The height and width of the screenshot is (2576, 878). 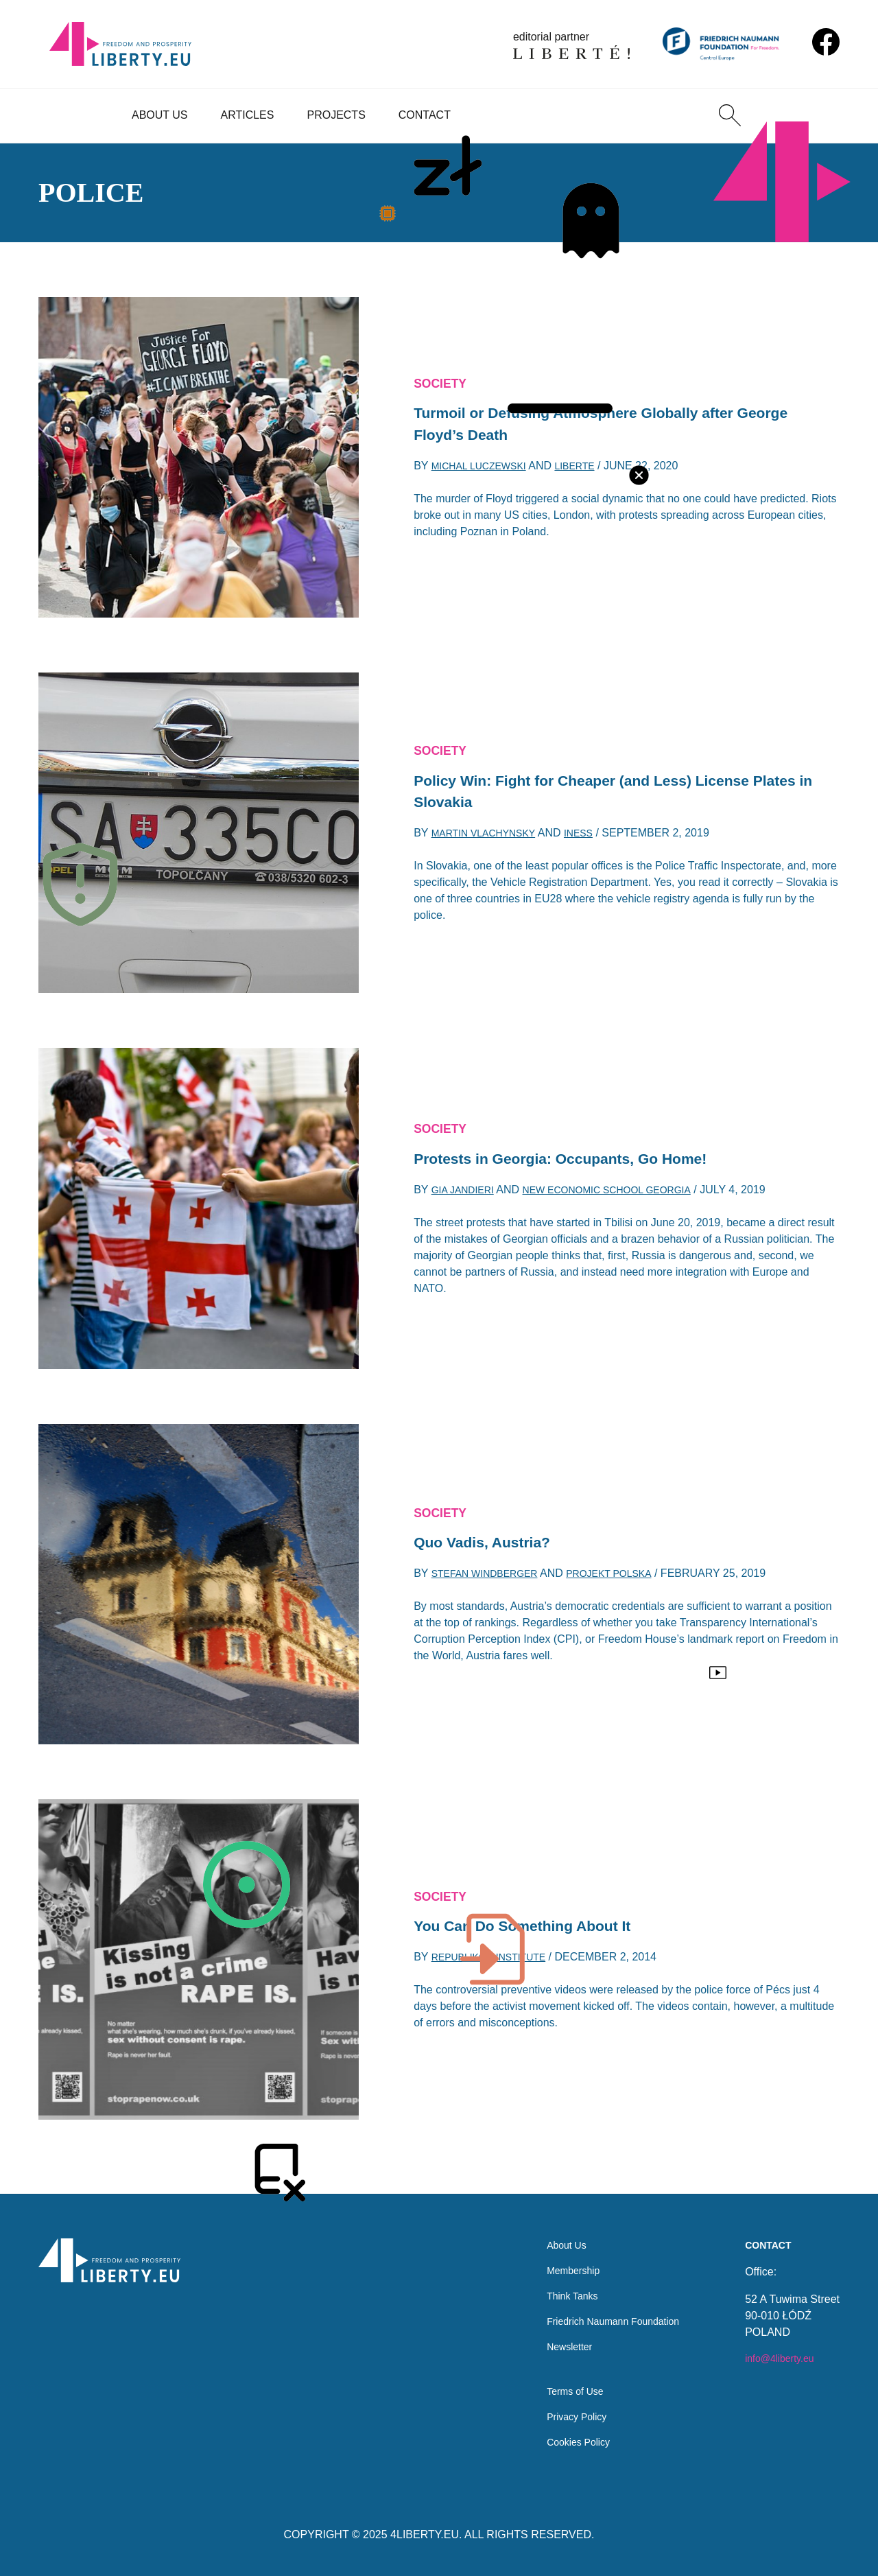 What do you see at coordinates (717, 1672) in the screenshot?
I see `play a video` at bounding box center [717, 1672].